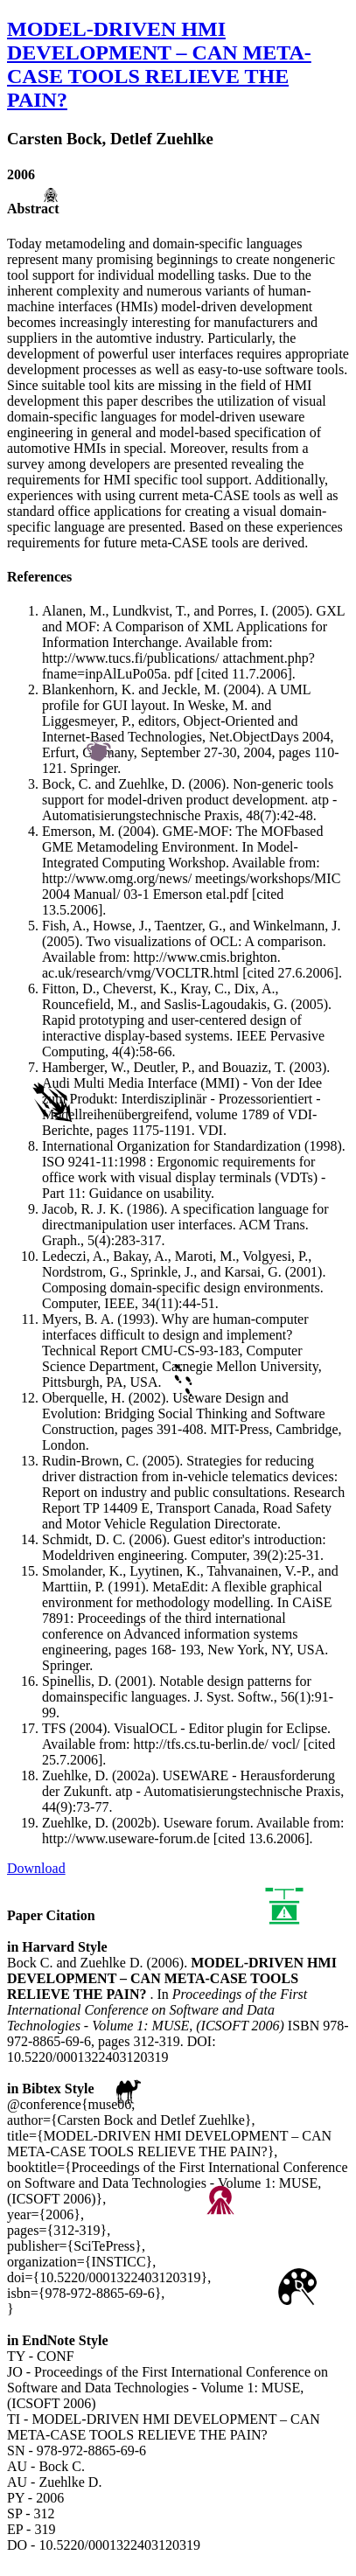 This screenshot has height=2576, width=356. Describe the element at coordinates (284, 1905) in the screenshot. I see `trigger an explosive or demolition action in-game` at that location.